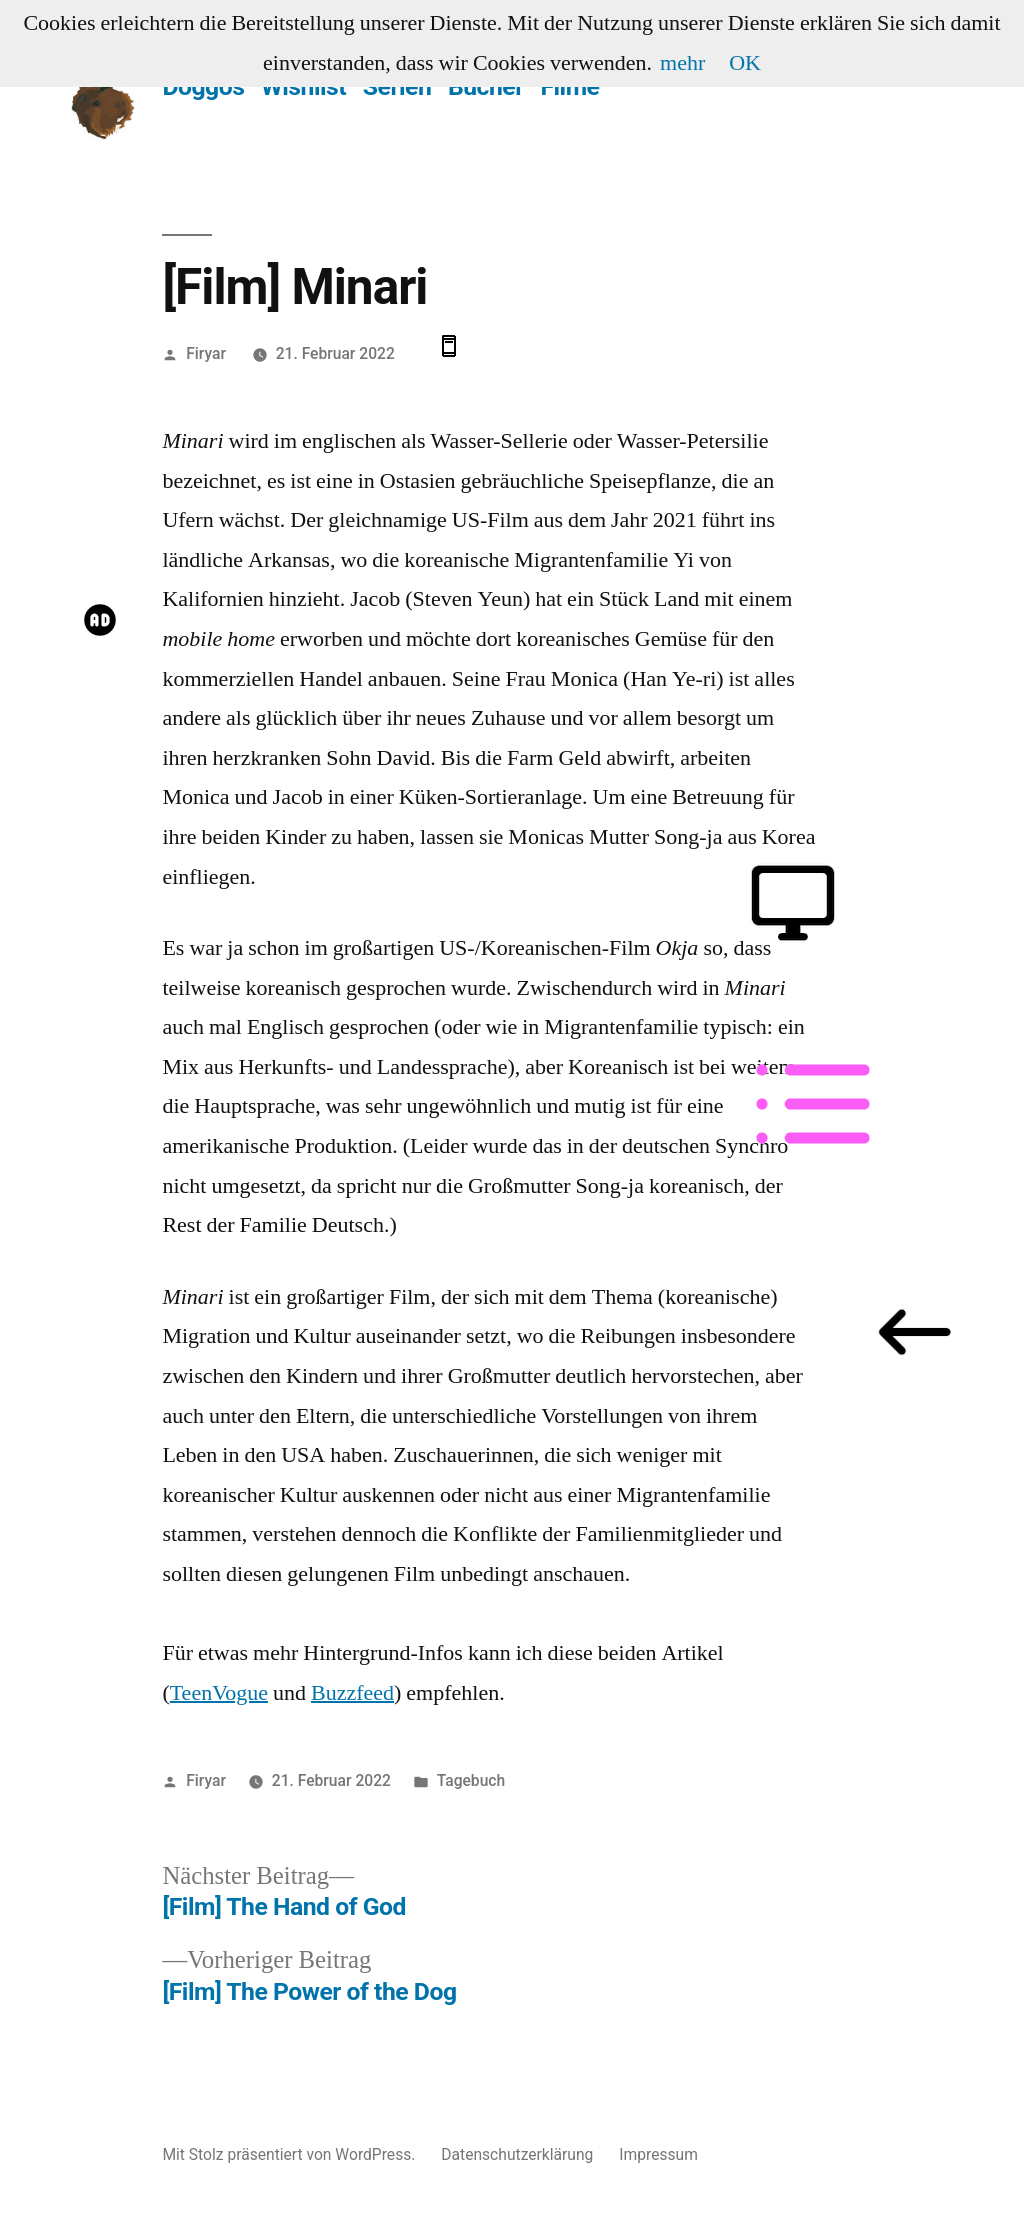 This screenshot has height=2235, width=1024. What do you see at coordinates (914, 1332) in the screenshot?
I see `go back to previous screen` at bounding box center [914, 1332].